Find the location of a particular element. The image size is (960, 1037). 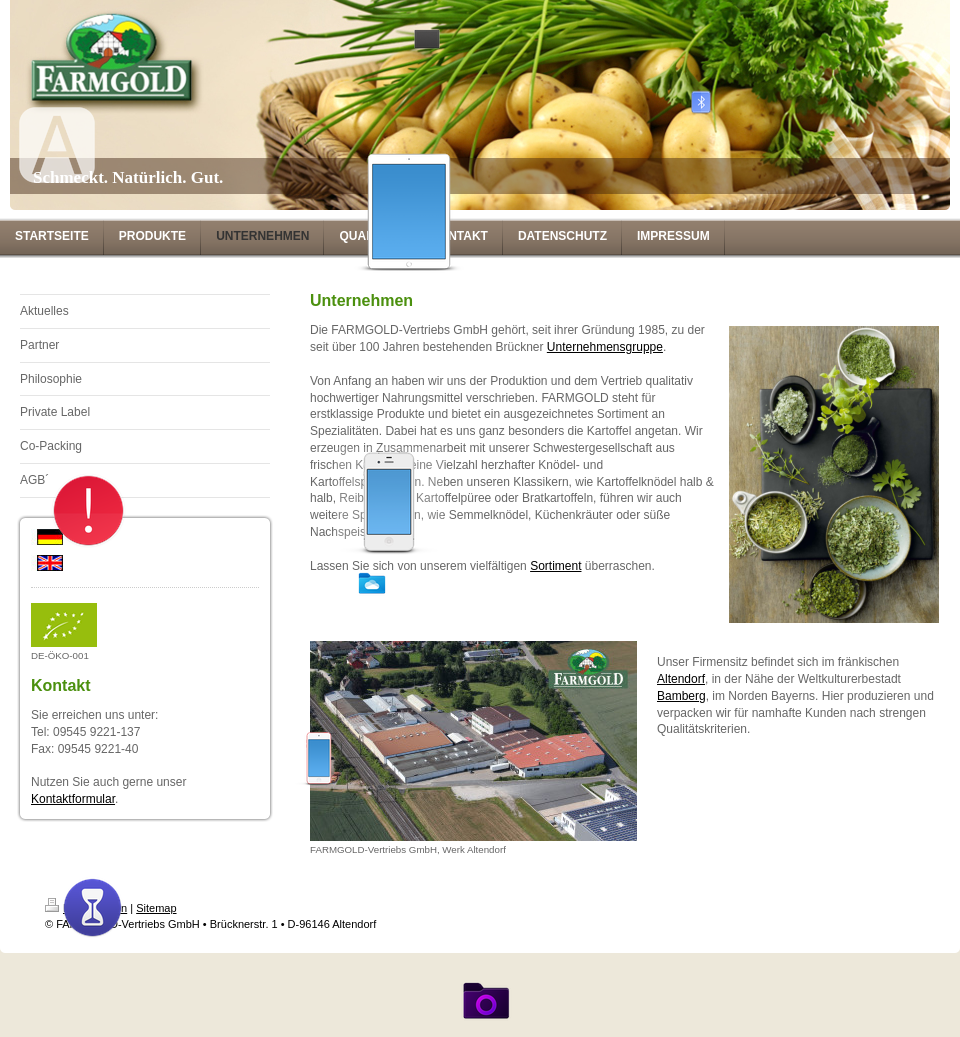

open OneDrive cloud storage folder is located at coordinates (372, 584).